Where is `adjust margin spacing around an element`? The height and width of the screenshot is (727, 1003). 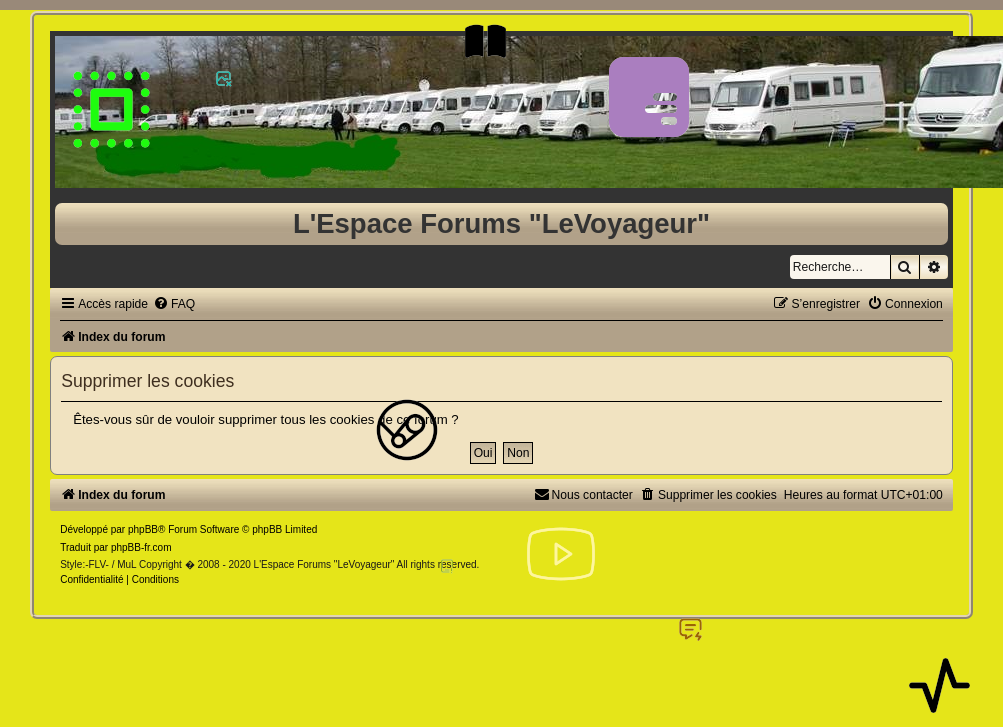
adjust margin spacing around an element is located at coordinates (111, 109).